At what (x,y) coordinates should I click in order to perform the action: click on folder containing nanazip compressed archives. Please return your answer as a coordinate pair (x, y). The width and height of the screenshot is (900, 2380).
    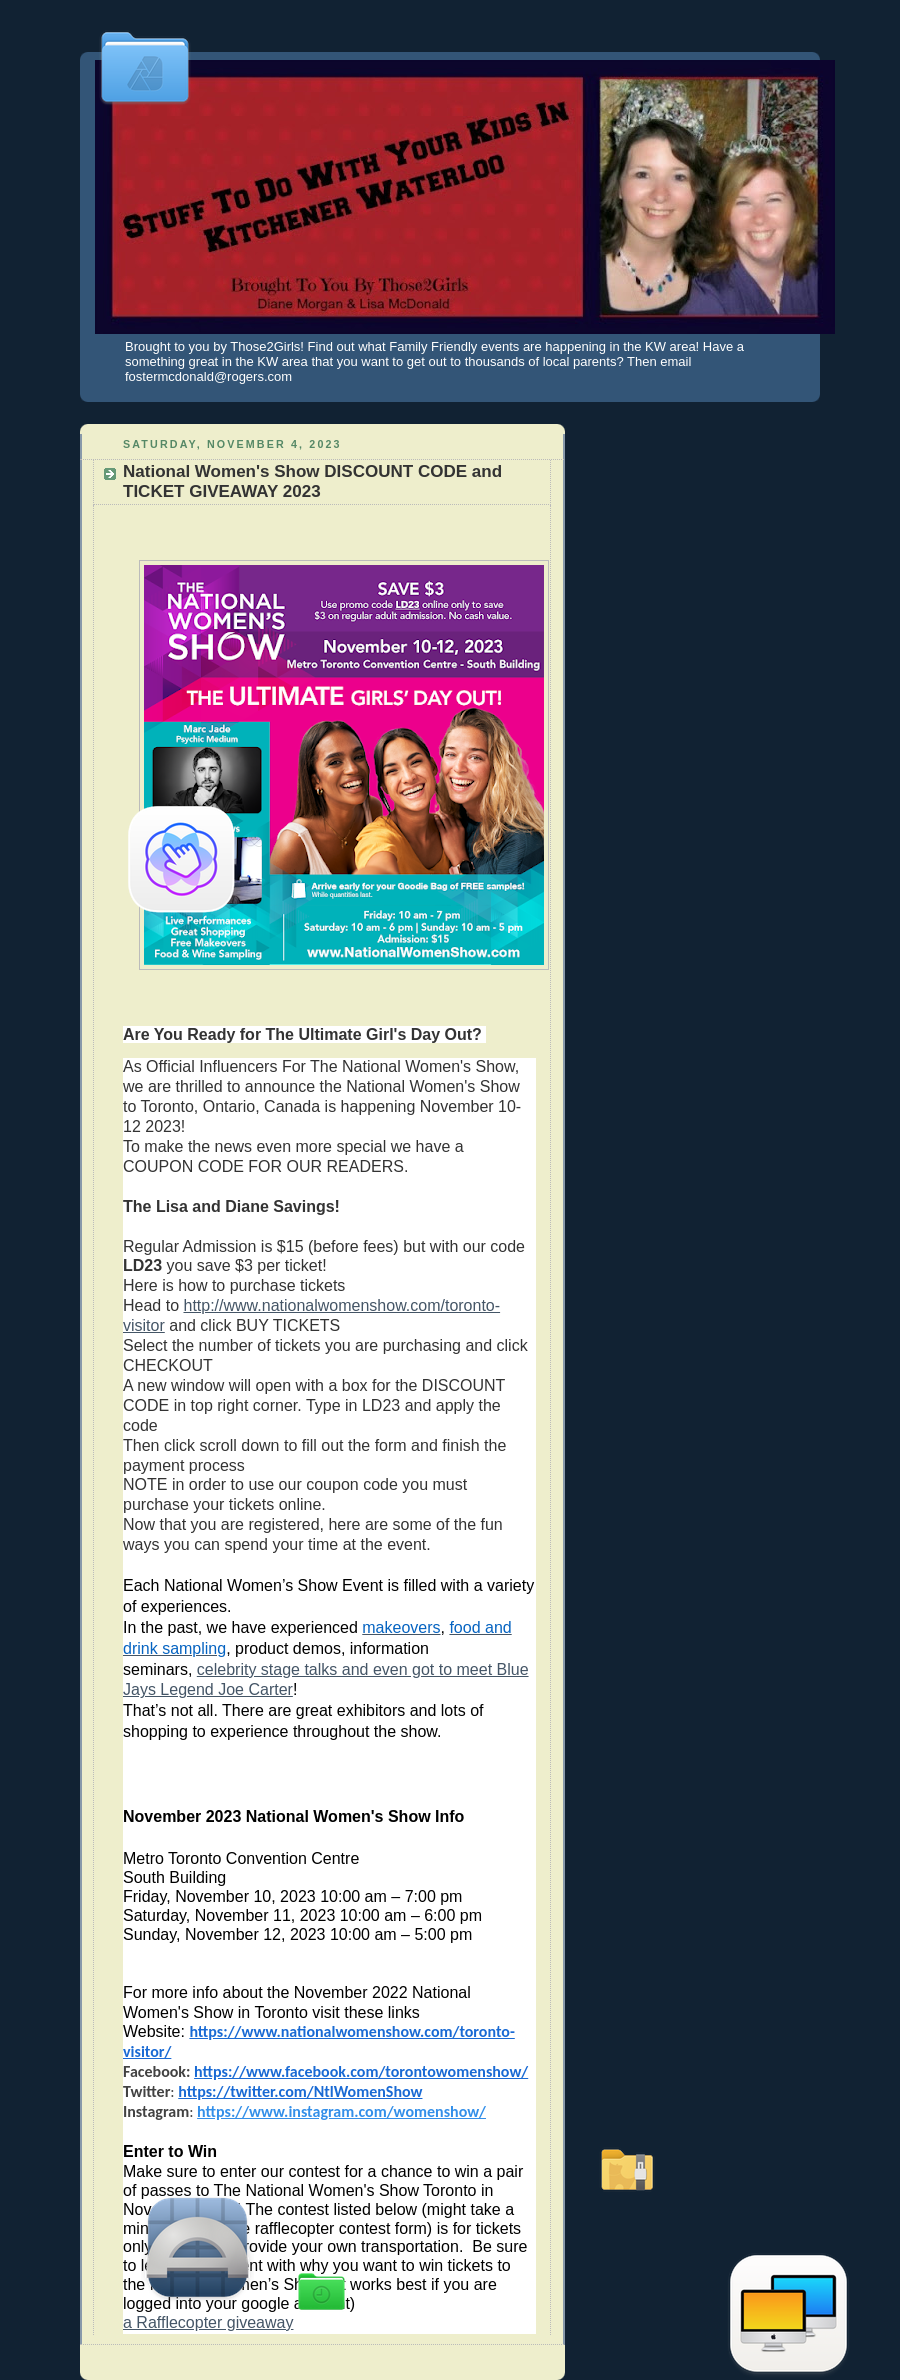
    Looking at the image, I should click on (627, 2171).